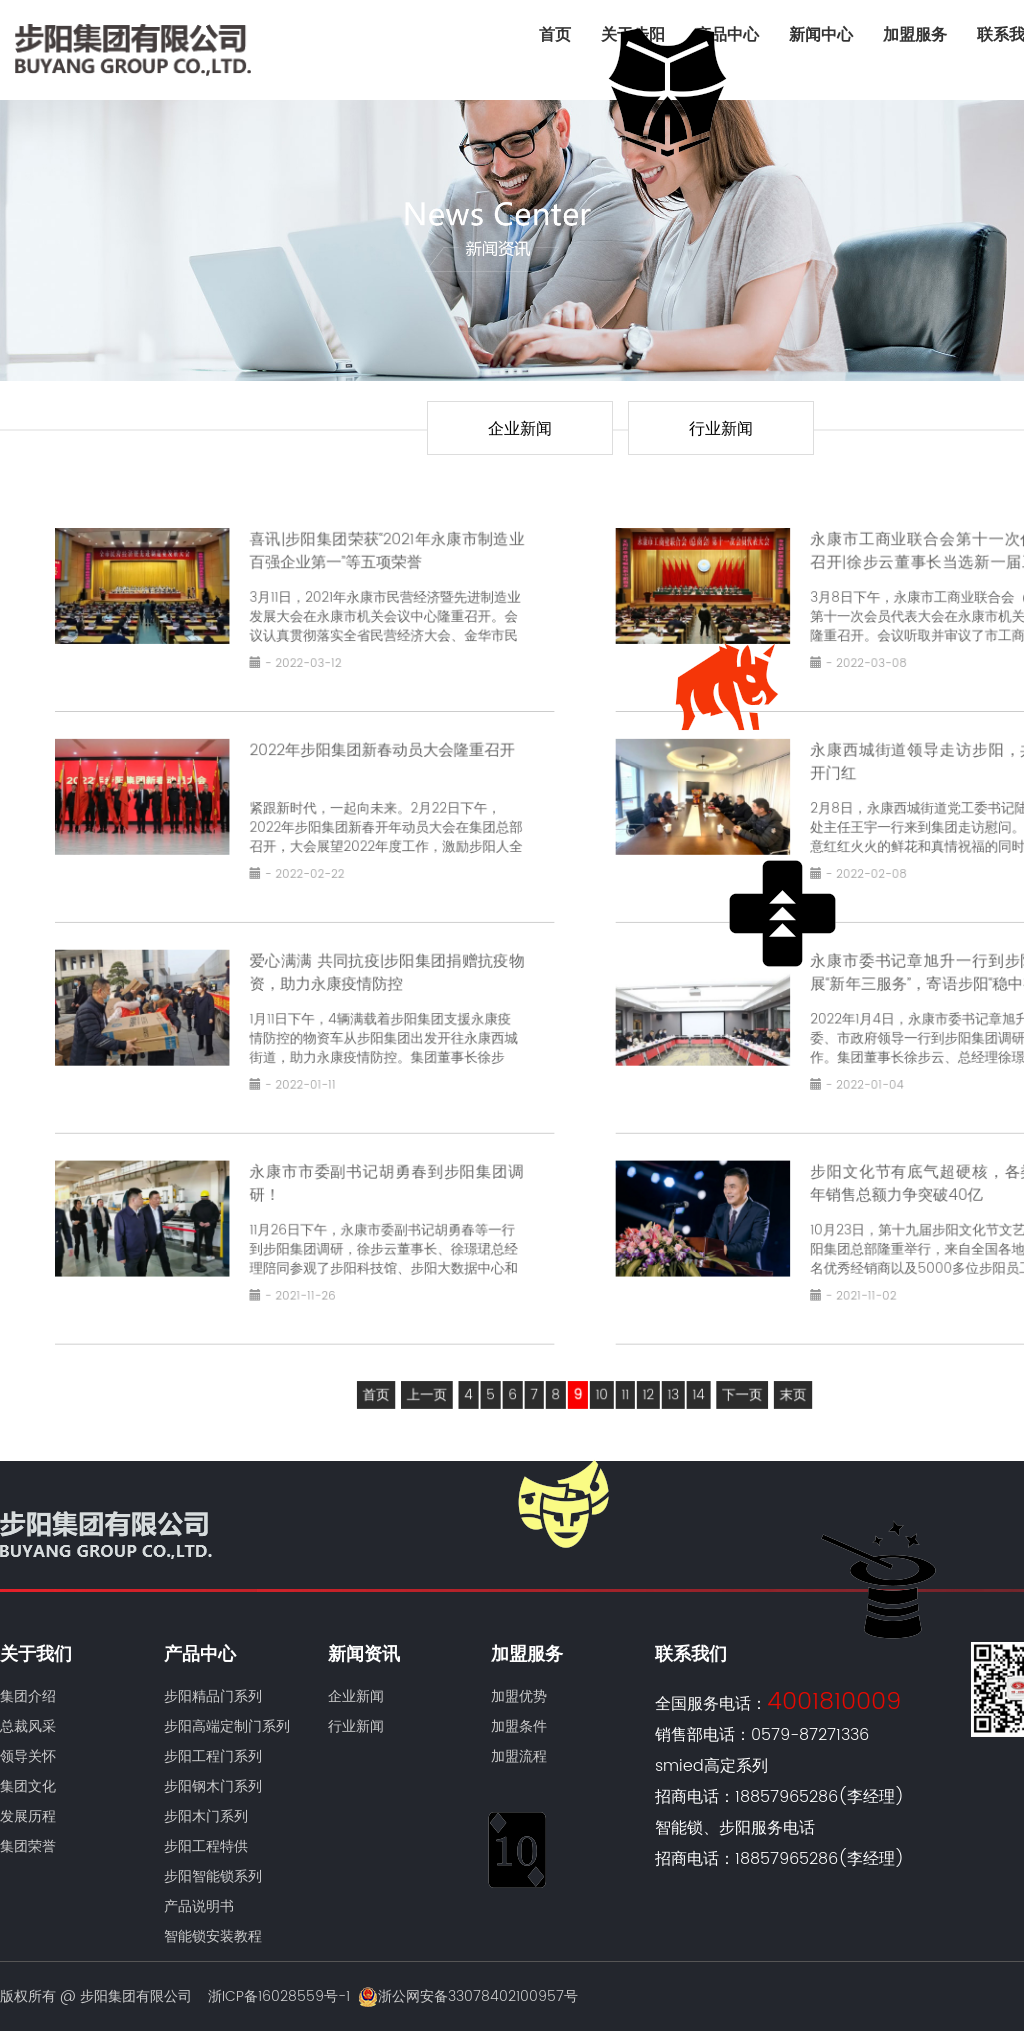  I want to click on ten of diamonds playing card, so click(517, 1850).